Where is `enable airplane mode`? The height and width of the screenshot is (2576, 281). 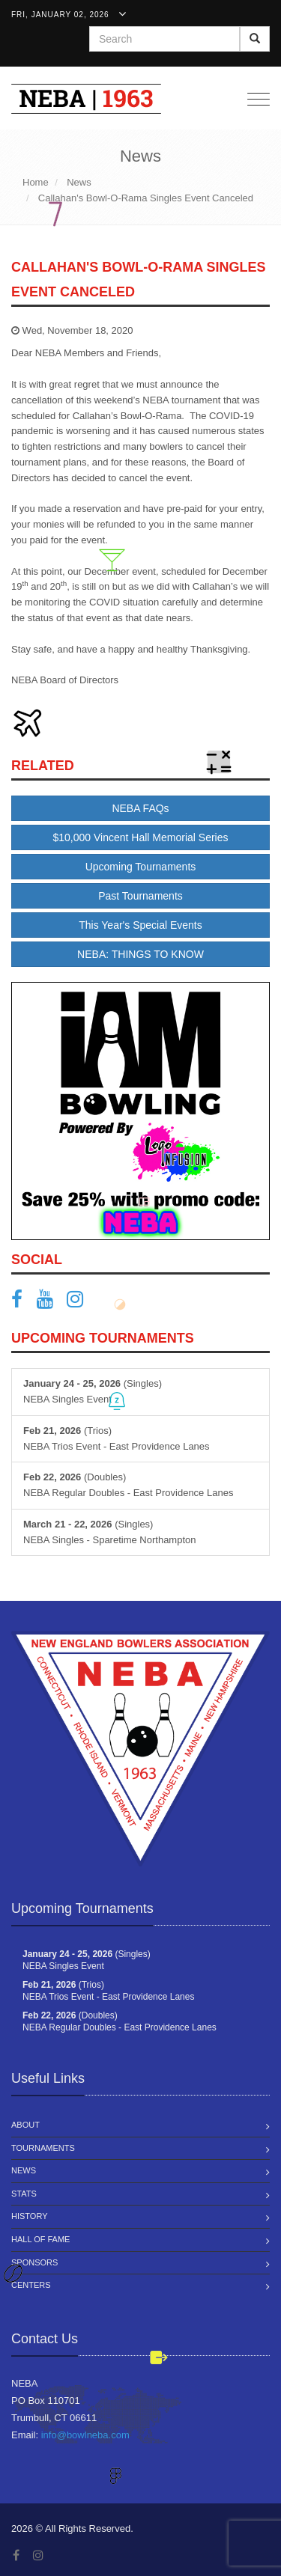
enable airplane mode is located at coordinates (28, 722).